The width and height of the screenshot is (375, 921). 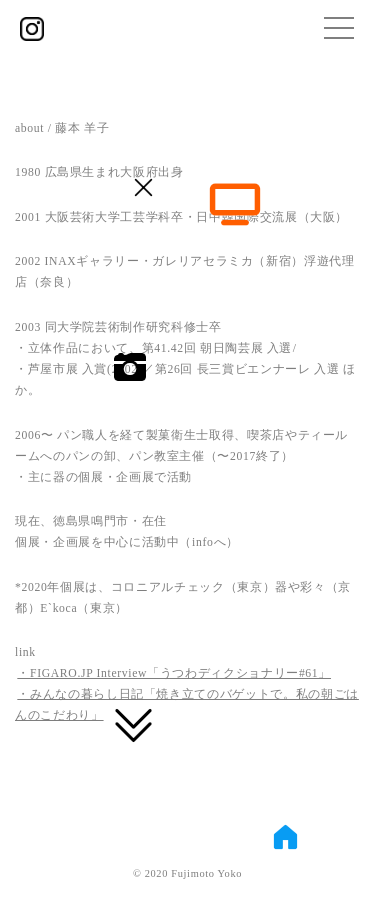 What do you see at coordinates (133, 725) in the screenshot?
I see `expand to show more content below` at bounding box center [133, 725].